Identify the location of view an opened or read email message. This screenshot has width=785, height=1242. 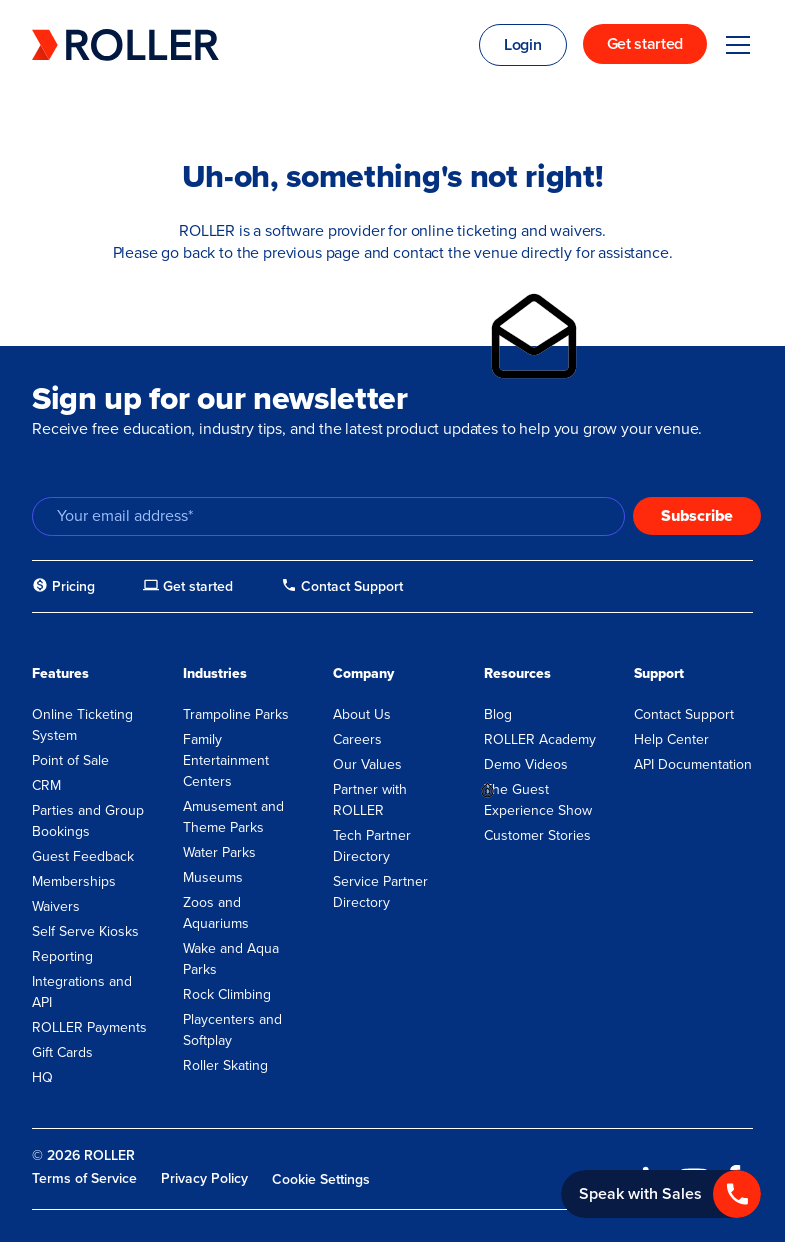
(534, 336).